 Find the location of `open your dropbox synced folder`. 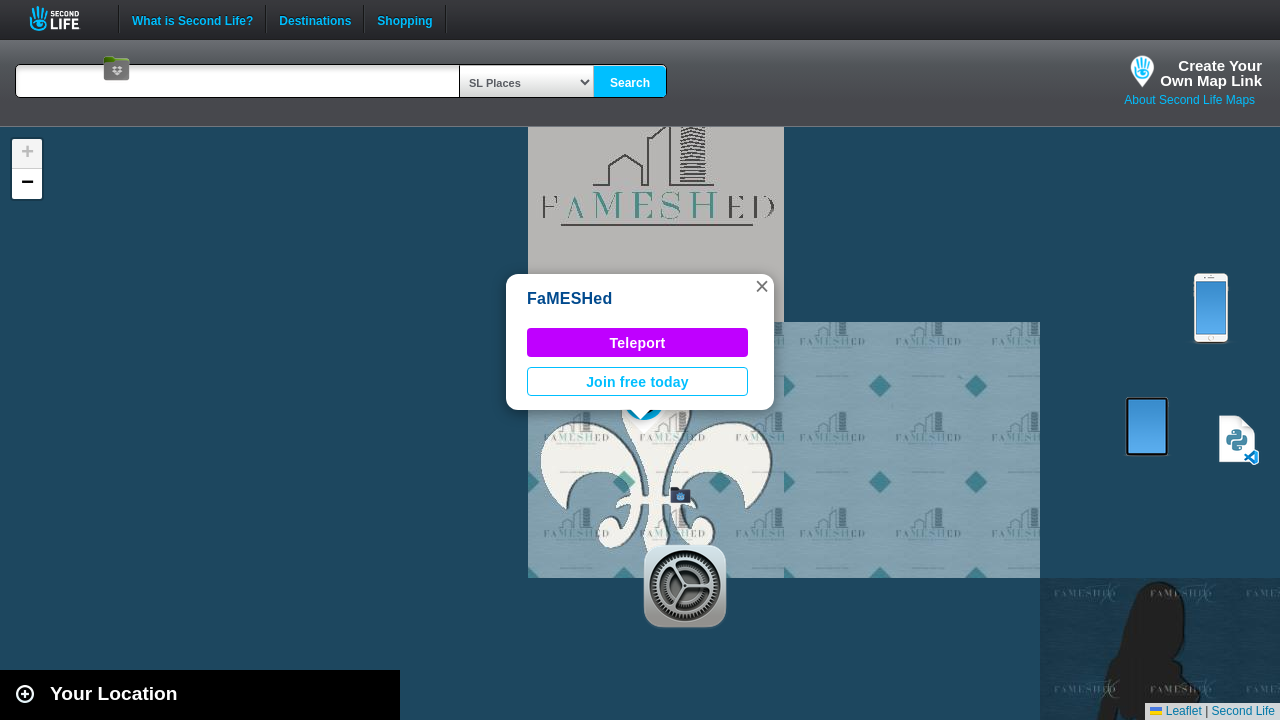

open your dropbox synced folder is located at coordinates (116, 68).